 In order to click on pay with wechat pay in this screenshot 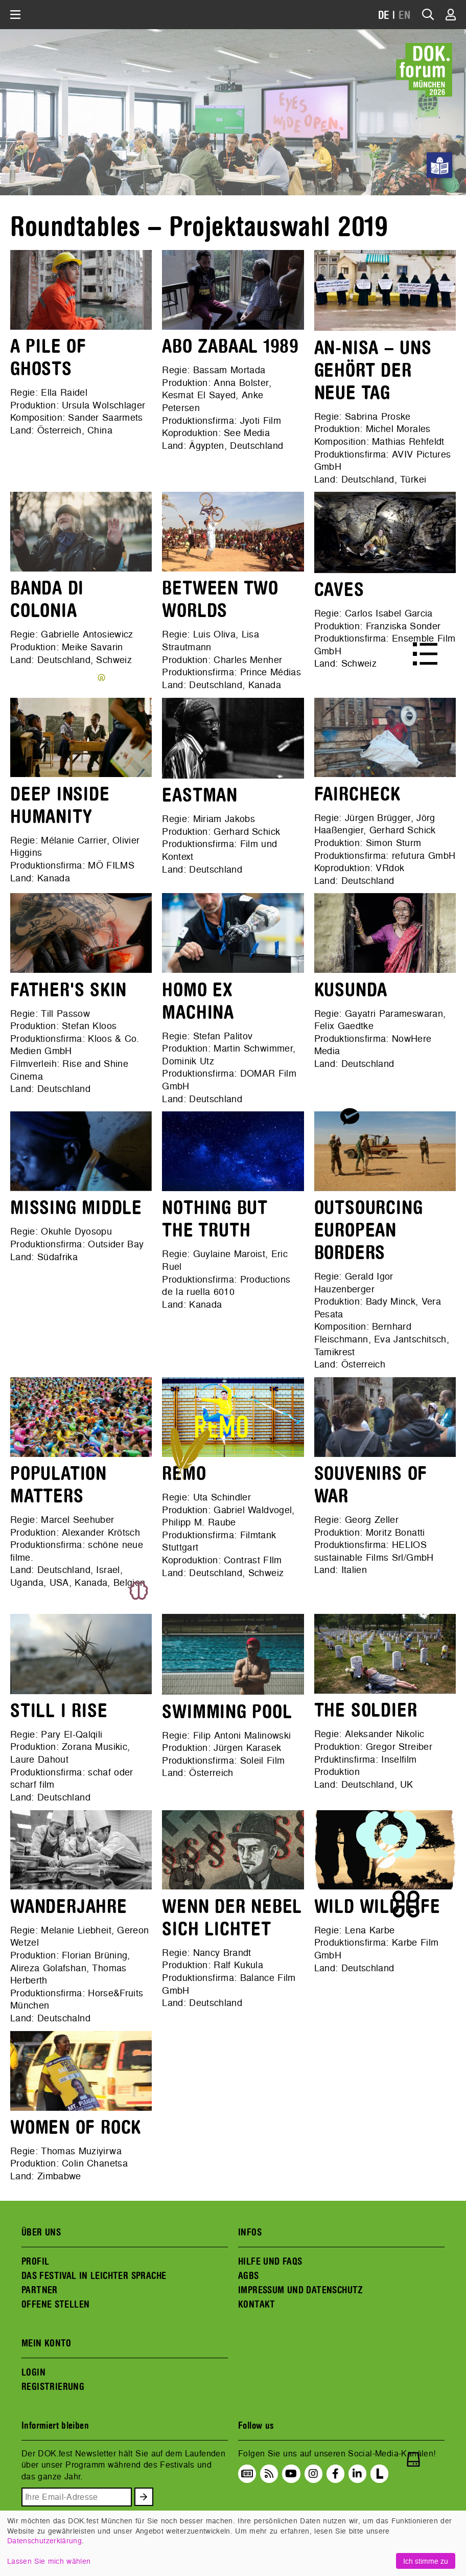, I will do `click(350, 1116)`.